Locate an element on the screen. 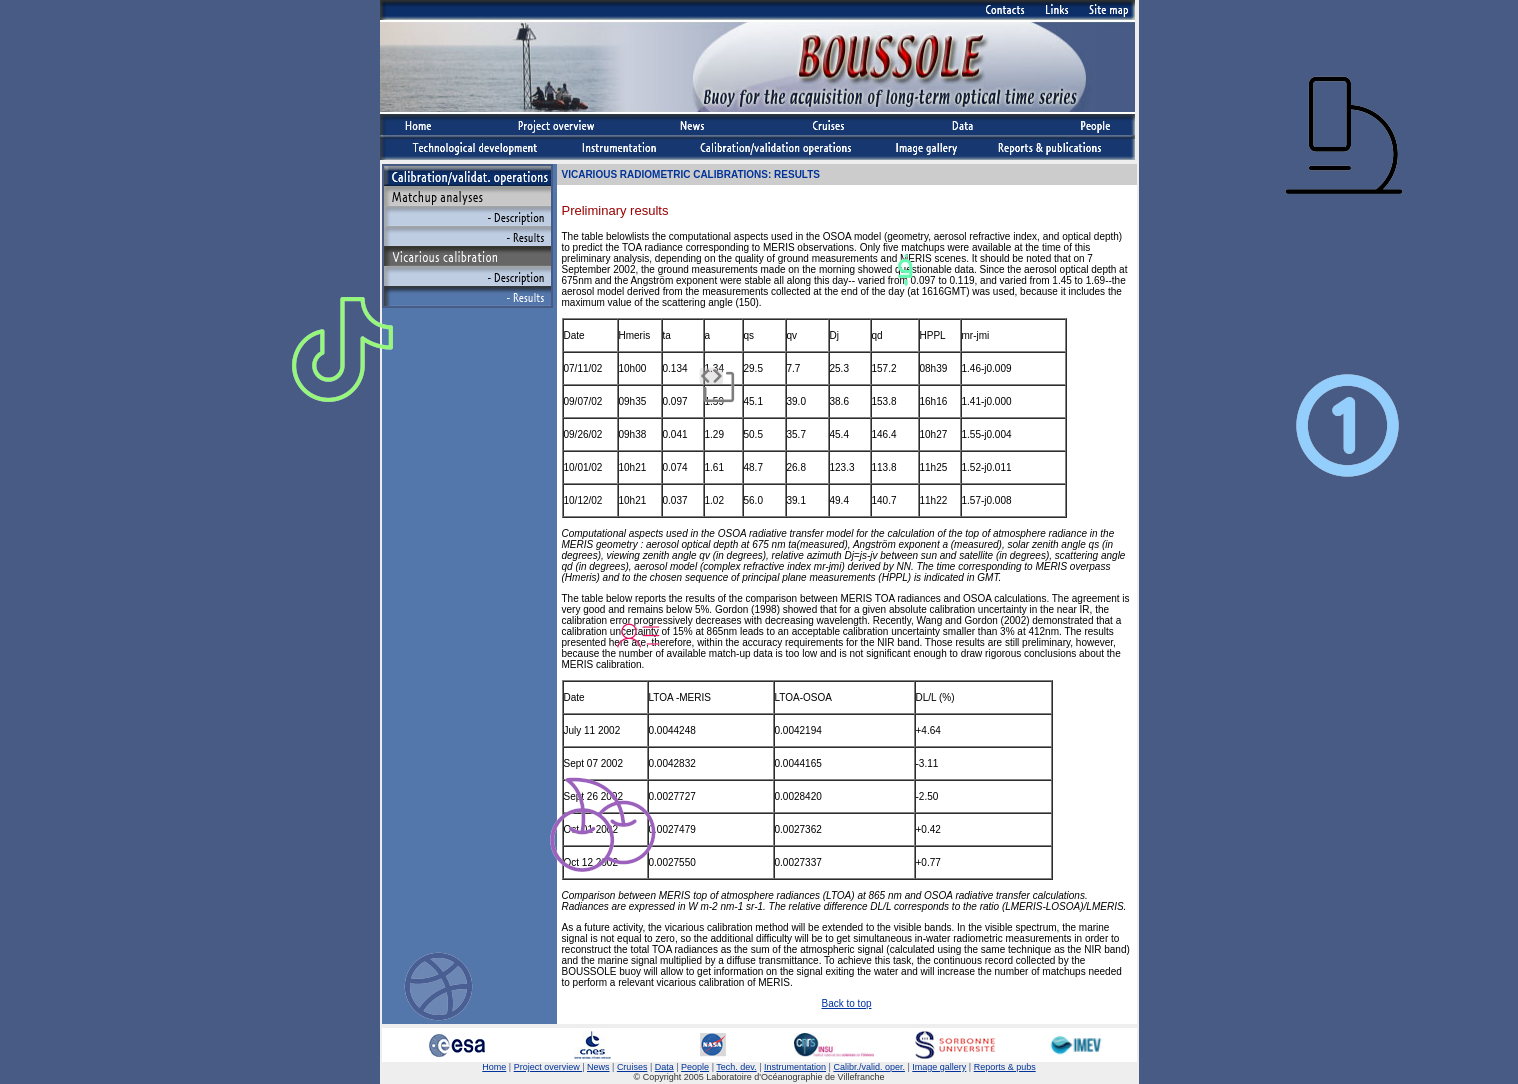 The width and height of the screenshot is (1518, 1084). indicates the first step in a sequence or process is located at coordinates (1347, 425).